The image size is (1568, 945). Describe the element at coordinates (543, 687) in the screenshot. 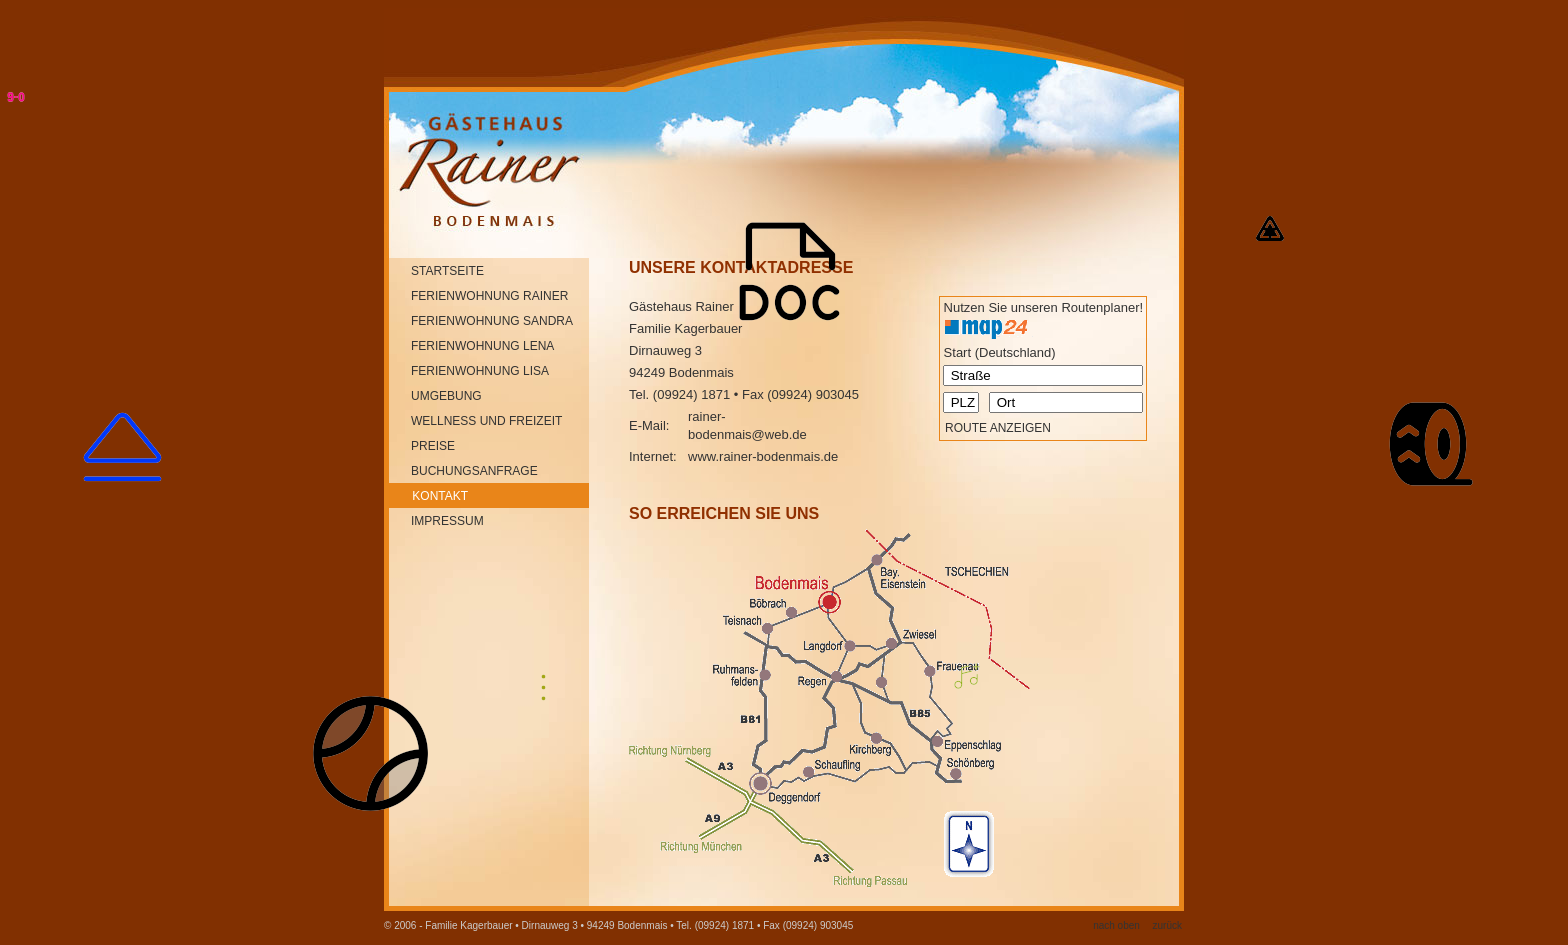

I see `open more options menu` at that location.